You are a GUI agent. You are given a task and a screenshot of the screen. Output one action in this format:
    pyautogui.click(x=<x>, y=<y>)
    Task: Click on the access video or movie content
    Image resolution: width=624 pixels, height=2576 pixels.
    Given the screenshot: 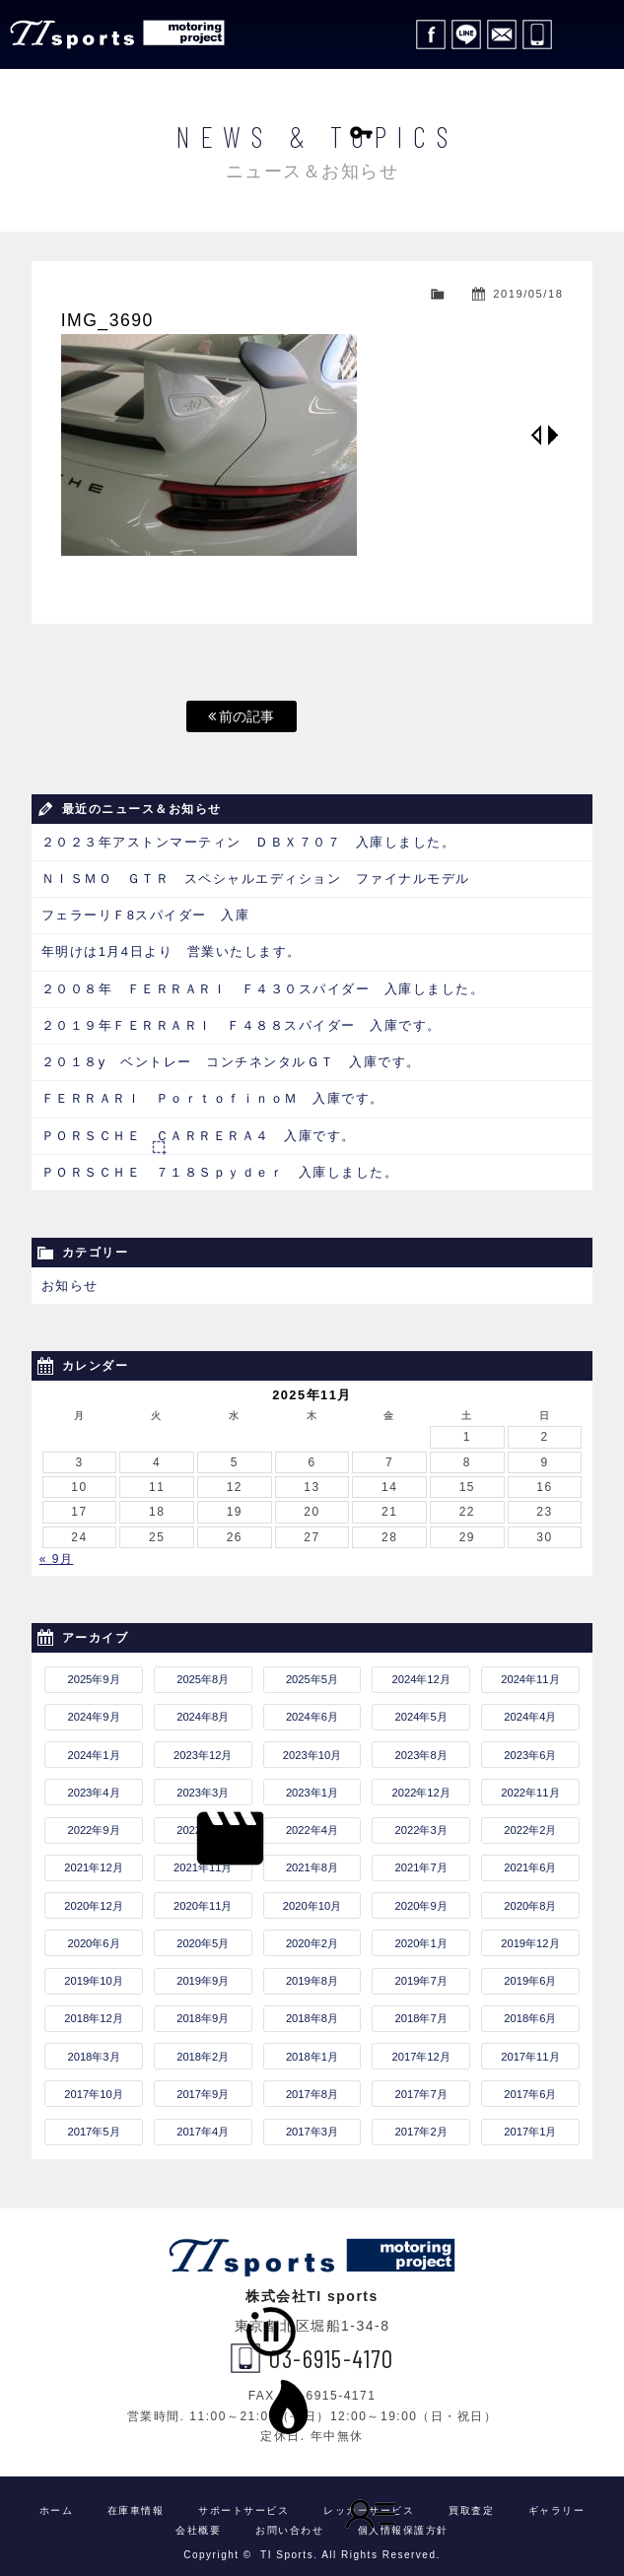 What is the action you would take?
    pyautogui.click(x=230, y=1838)
    